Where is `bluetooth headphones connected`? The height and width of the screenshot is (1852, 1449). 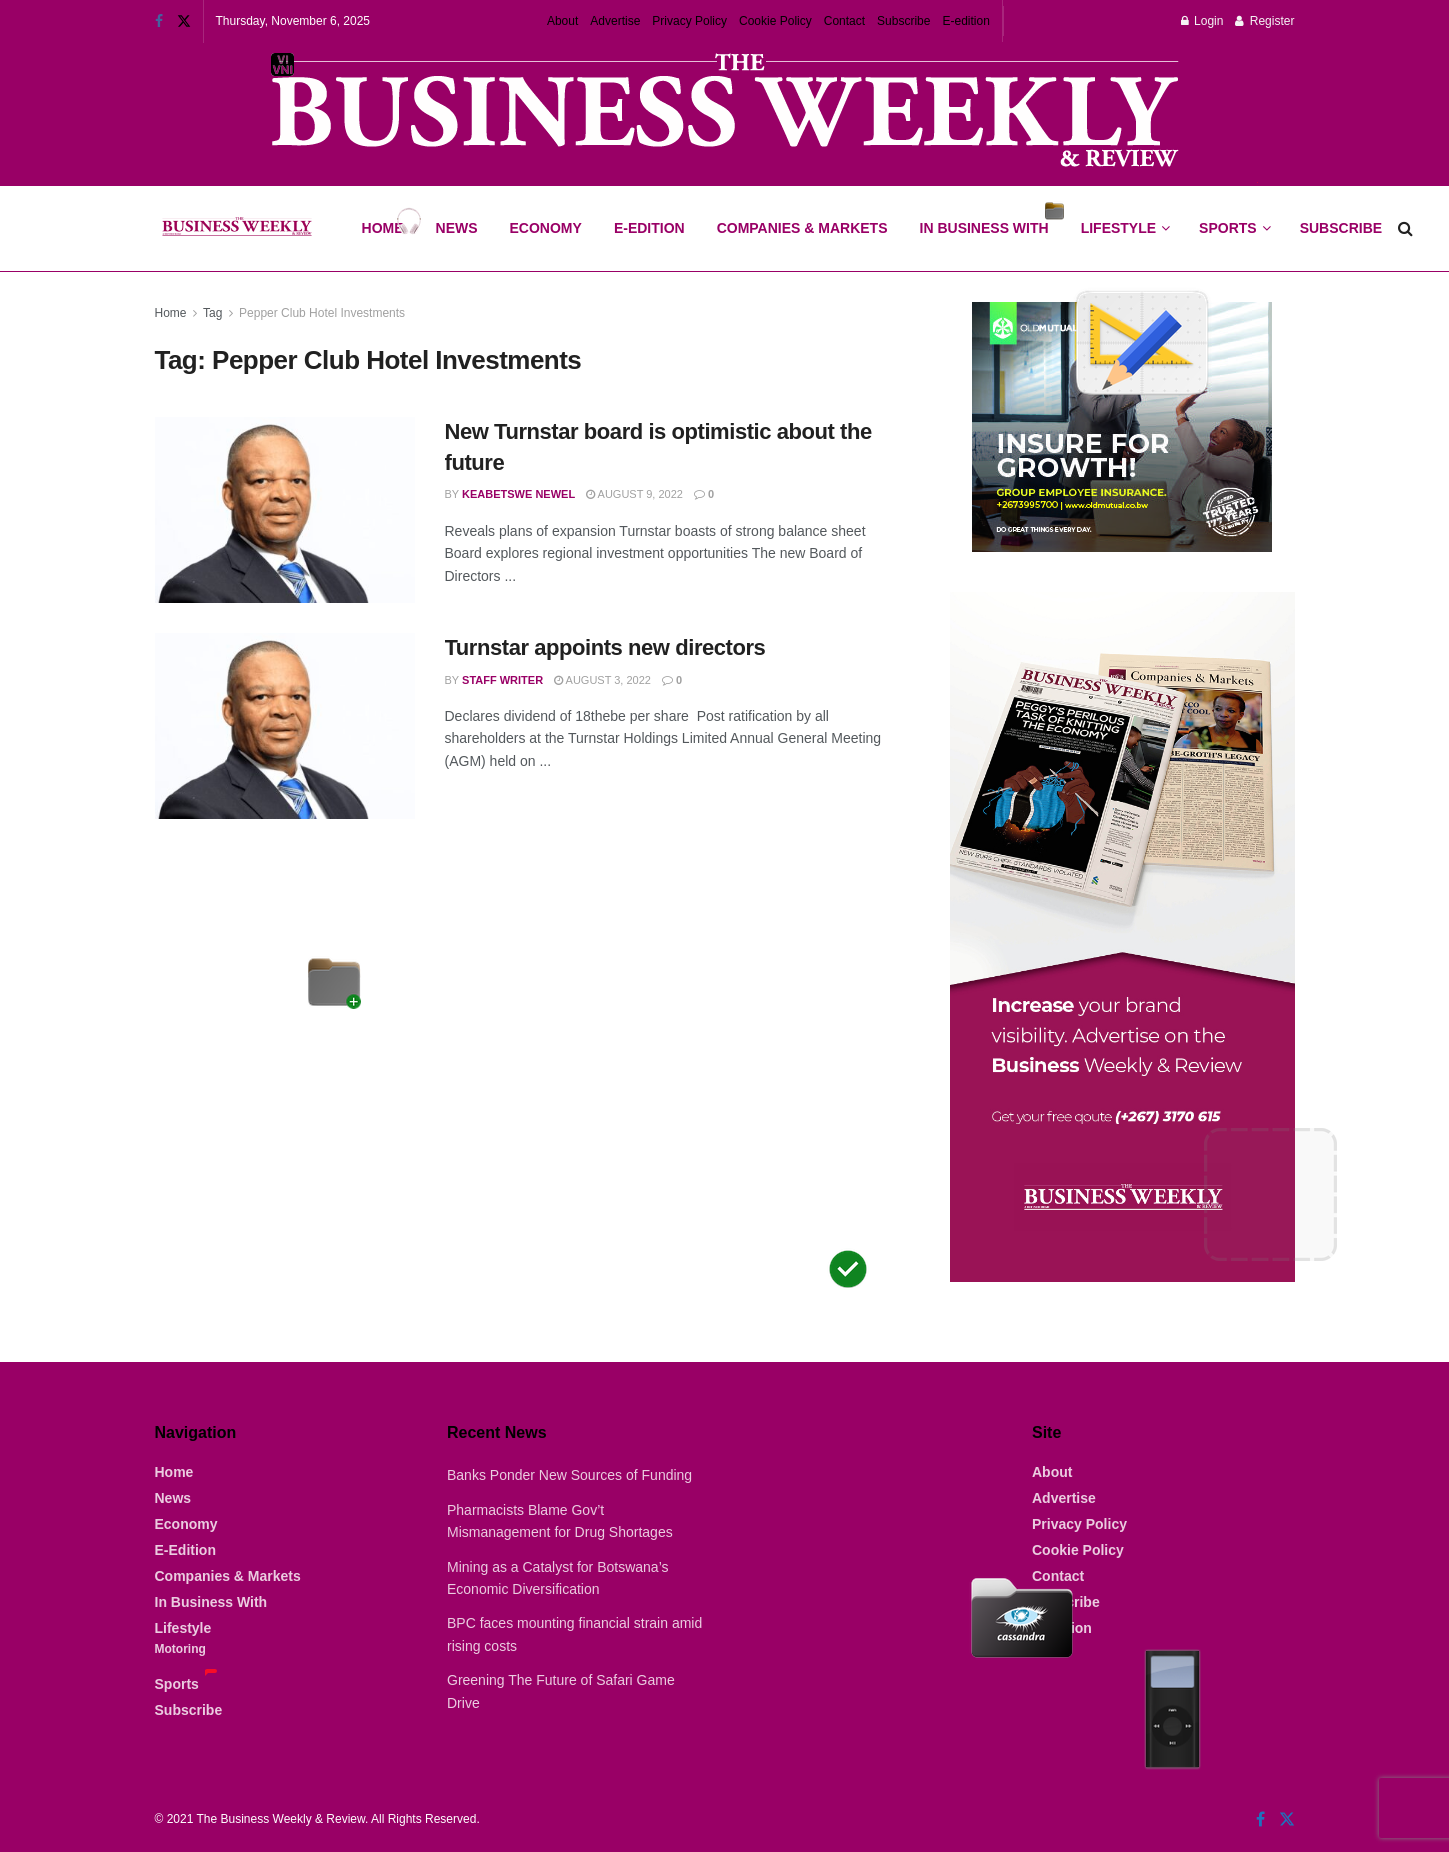 bluetooth headphones connected is located at coordinates (409, 221).